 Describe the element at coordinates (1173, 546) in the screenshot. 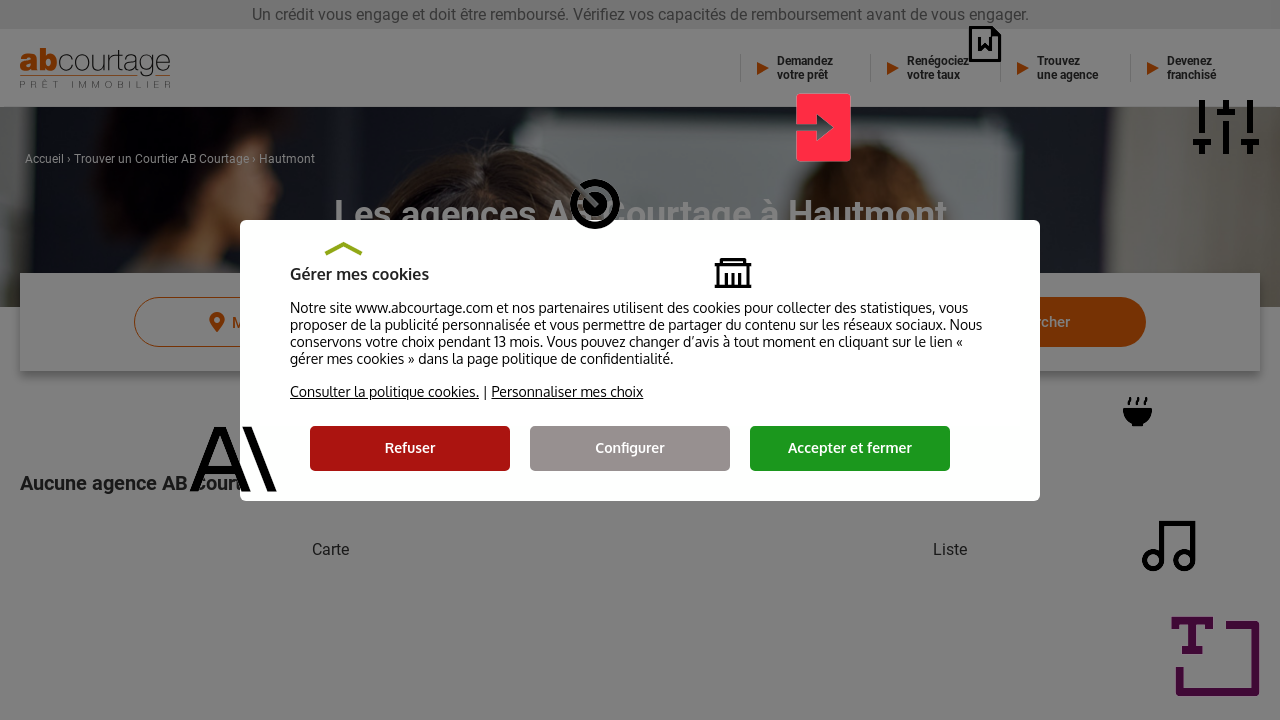

I see `access music library or player` at that location.